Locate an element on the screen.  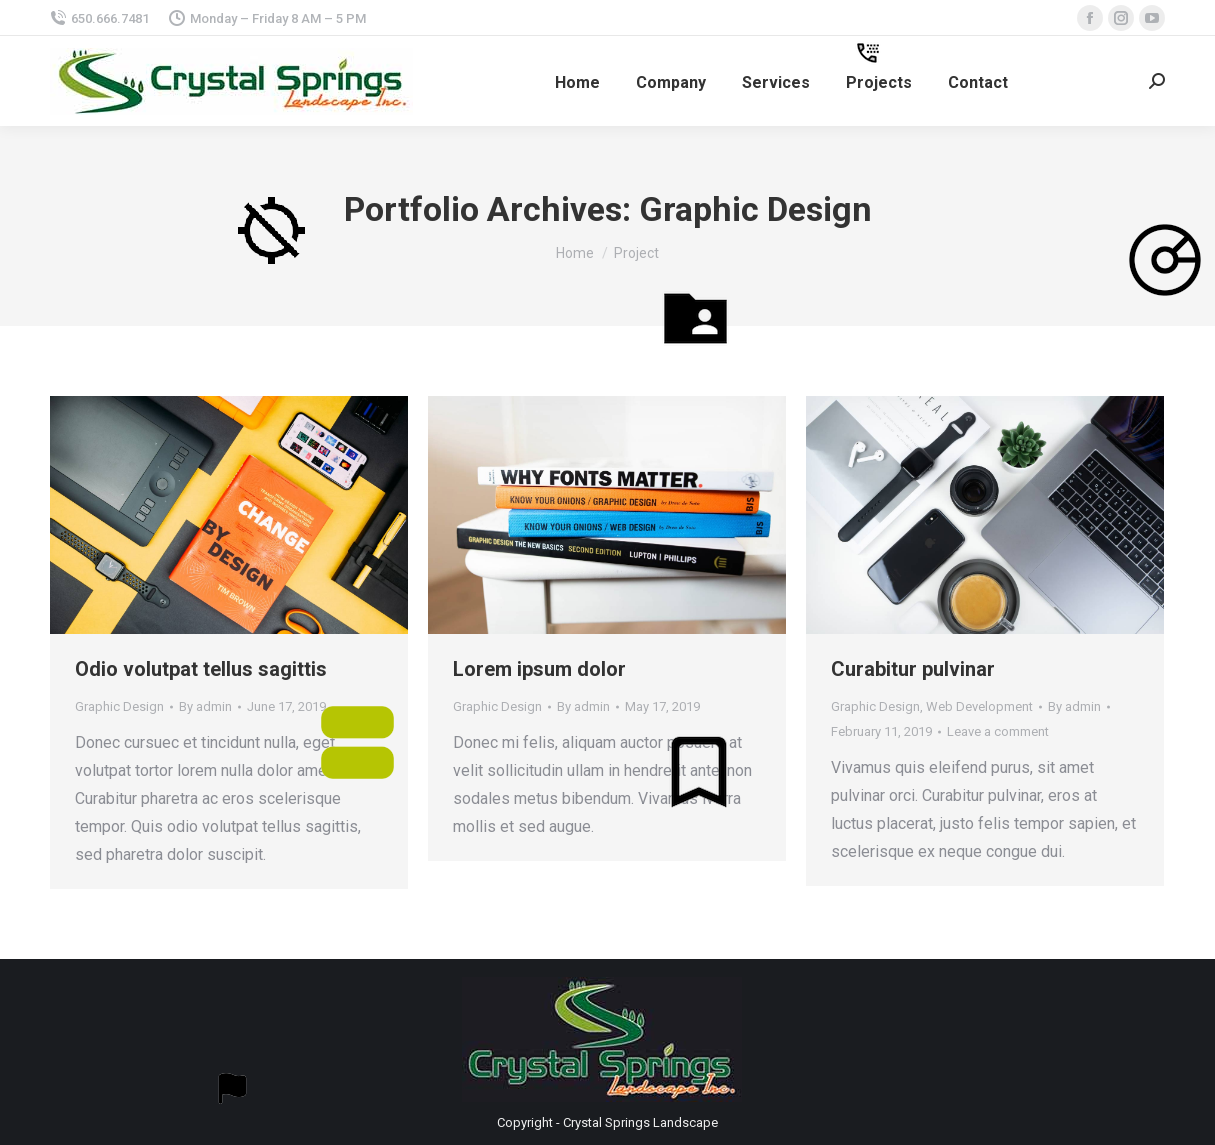
switch to list view is located at coordinates (357, 742).